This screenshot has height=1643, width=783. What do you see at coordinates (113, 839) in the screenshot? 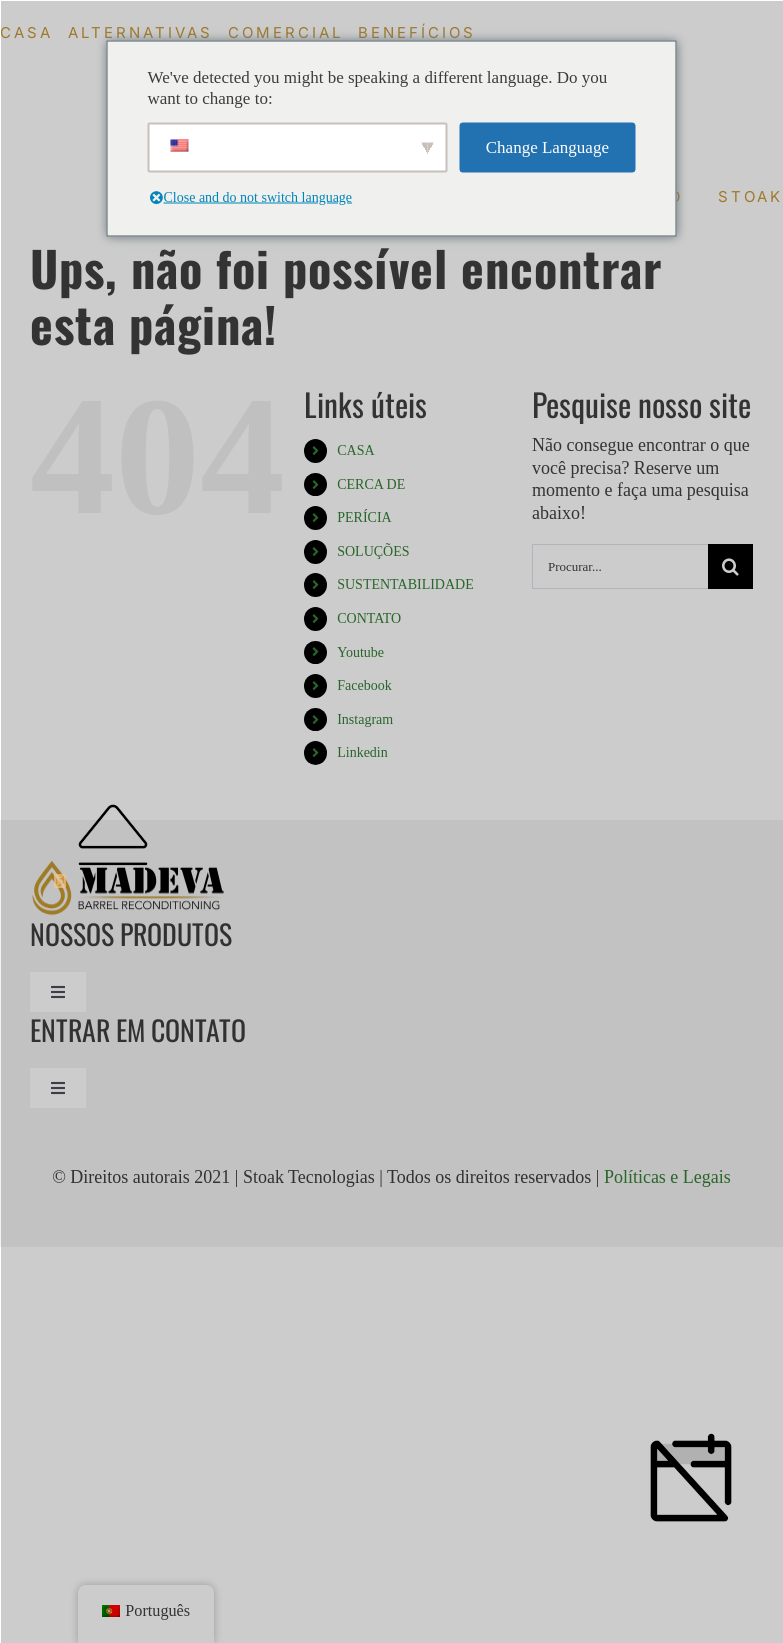
I see `eject media or disc` at bounding box center [113, 839].